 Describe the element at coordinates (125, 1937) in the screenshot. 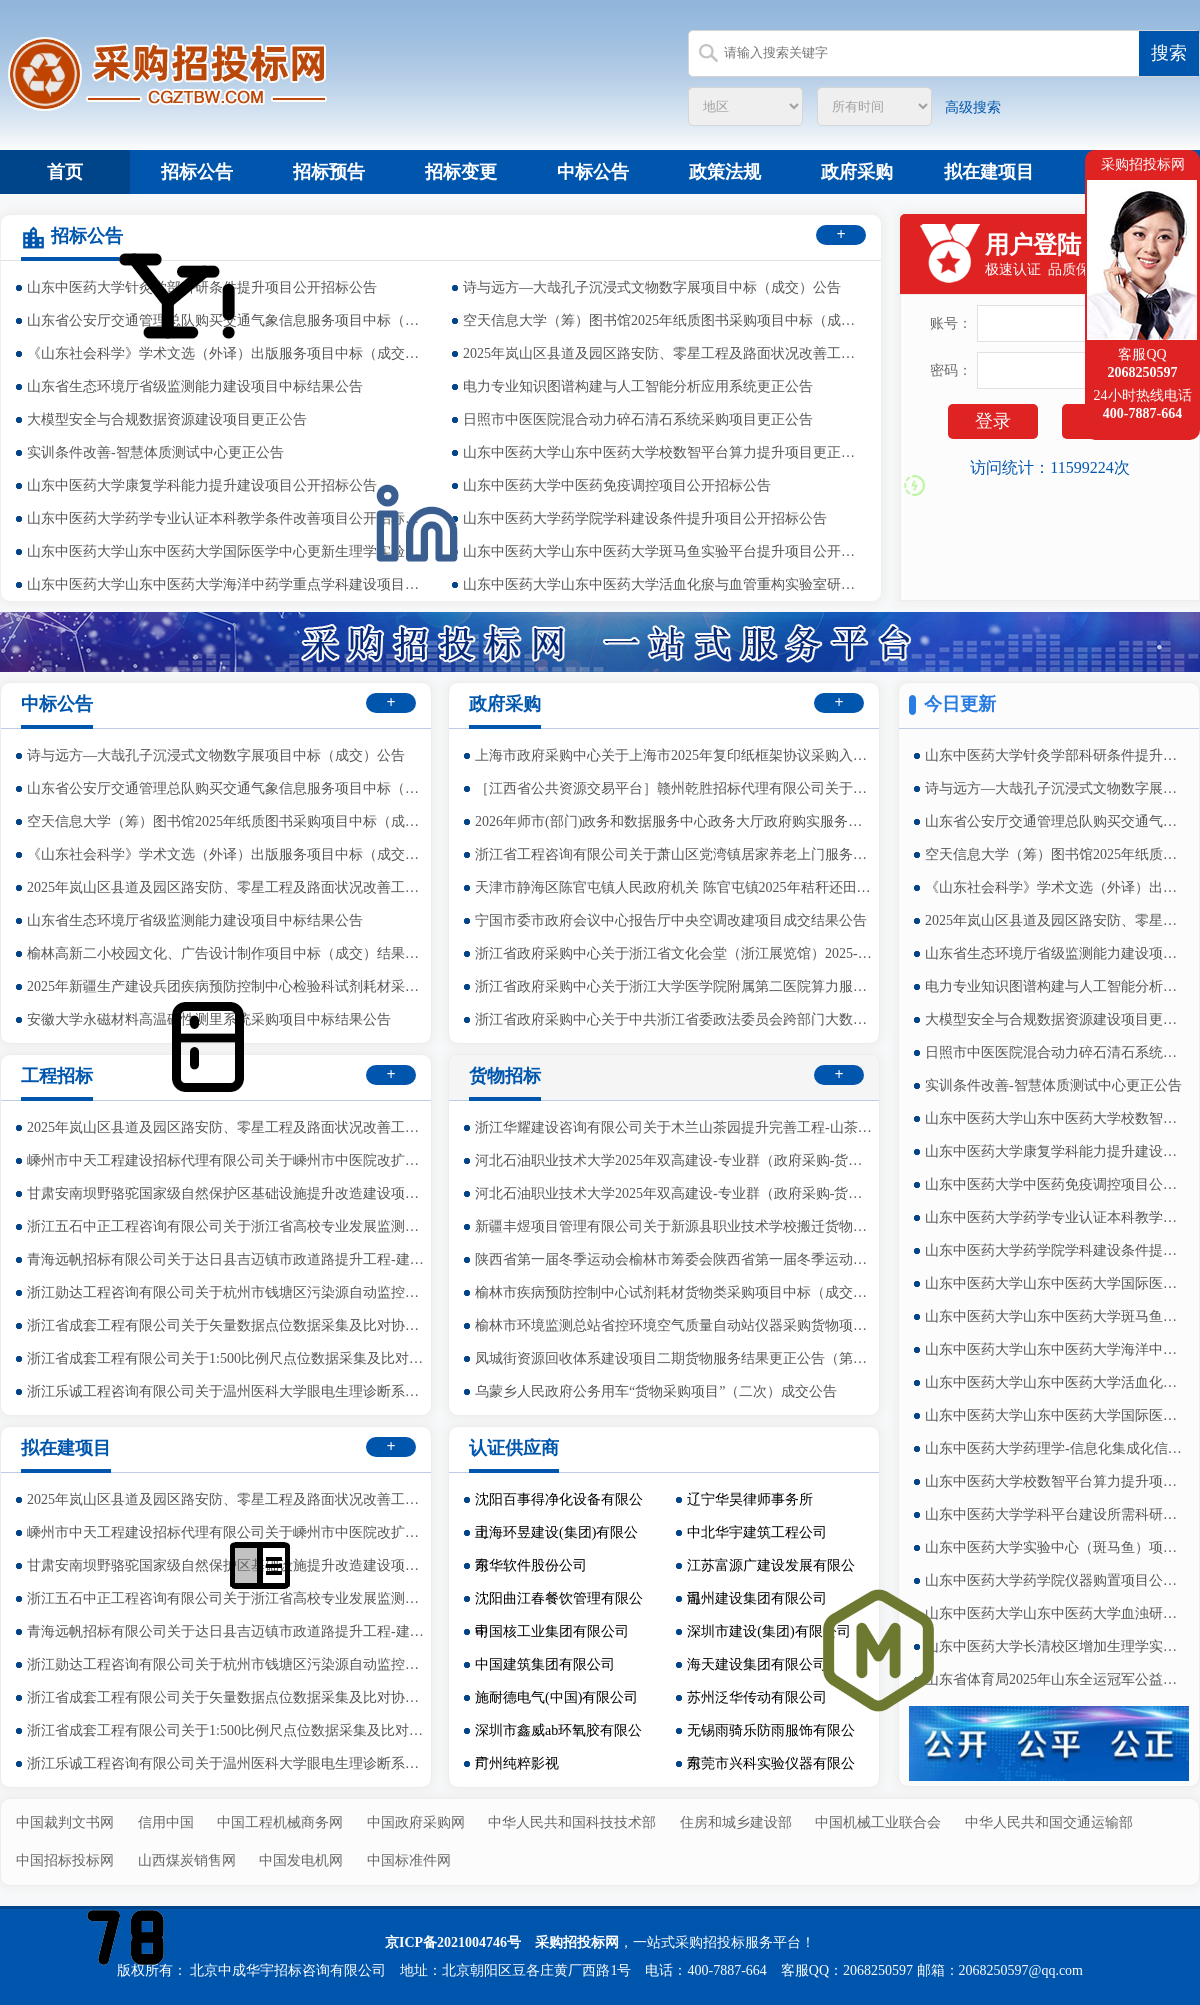

I see `indicates item number 78 in a list or sequence` at that location.